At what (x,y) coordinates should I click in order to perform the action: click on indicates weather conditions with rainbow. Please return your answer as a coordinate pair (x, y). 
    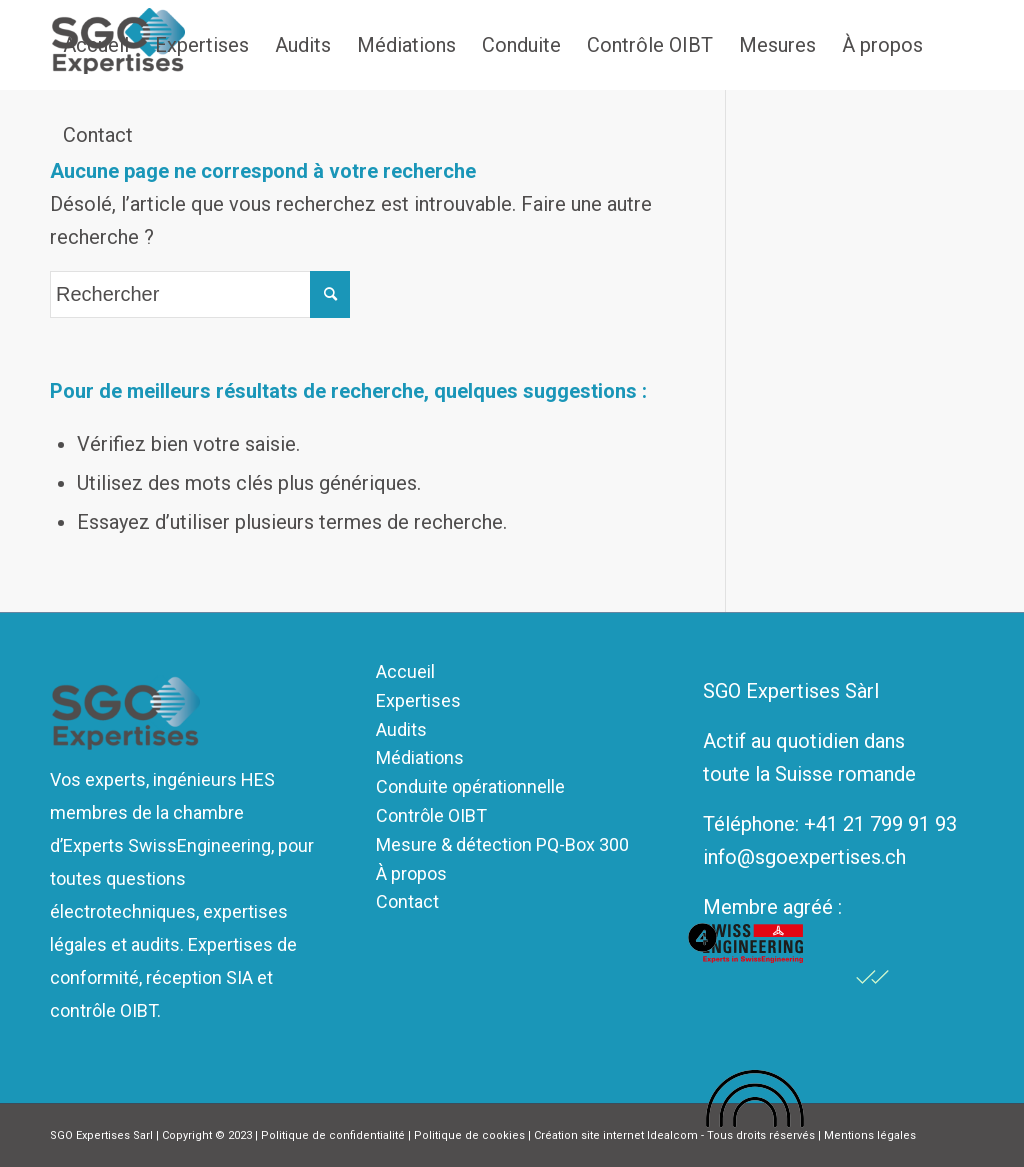
    Looking at the image, I should click on (755, 1102).